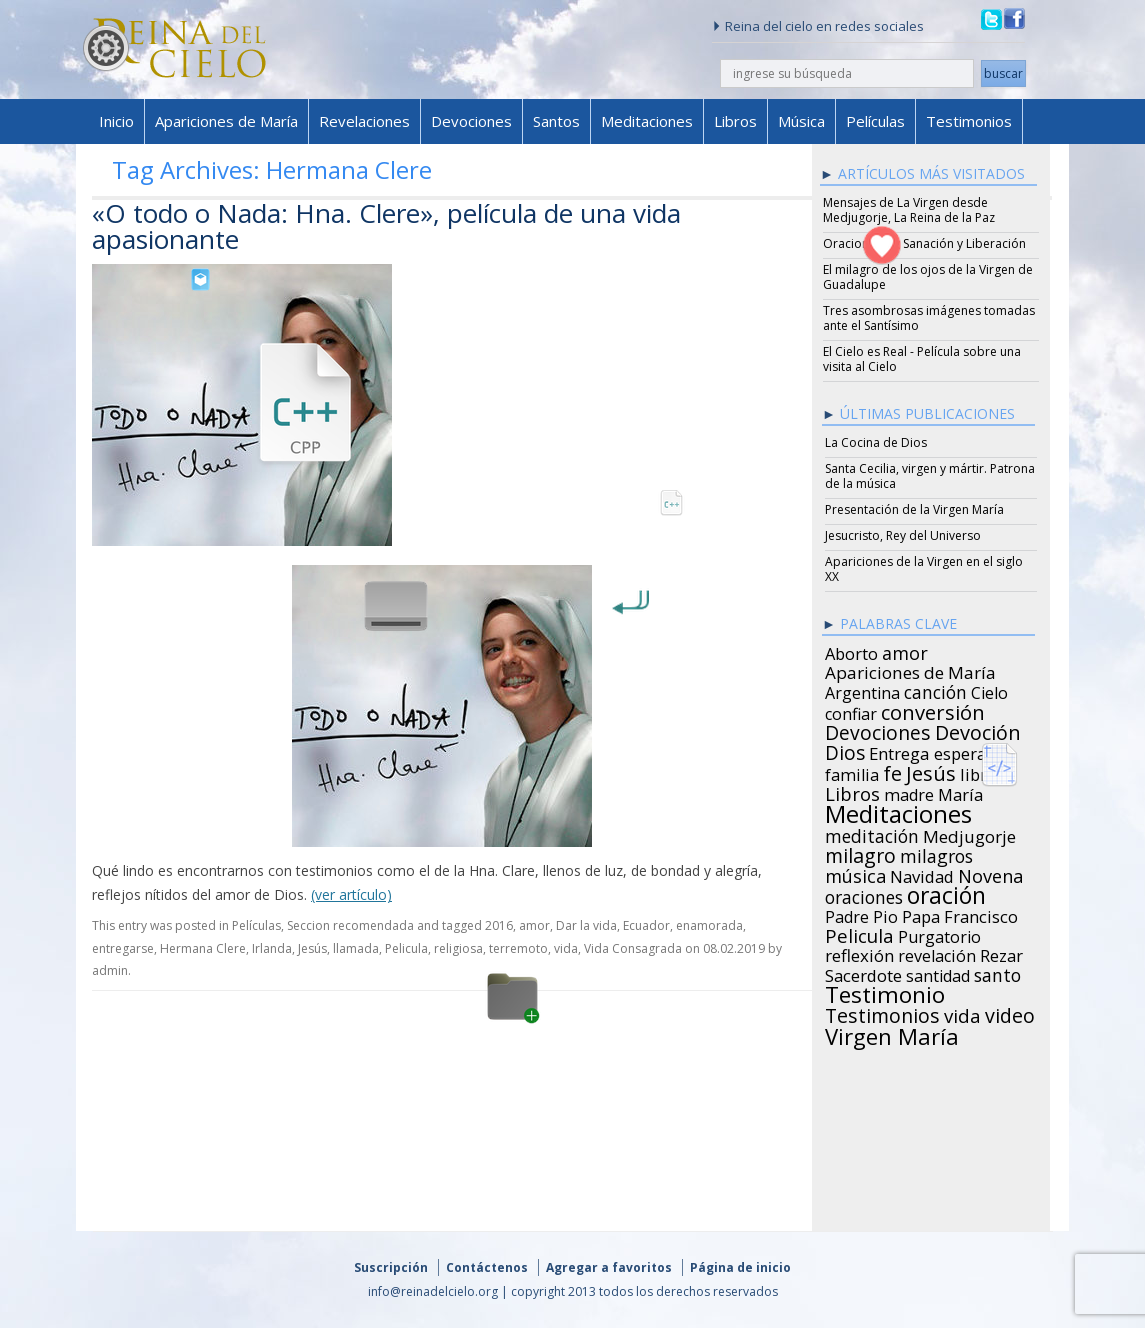  I want to click on view or edit item properties, so click(106, 48).